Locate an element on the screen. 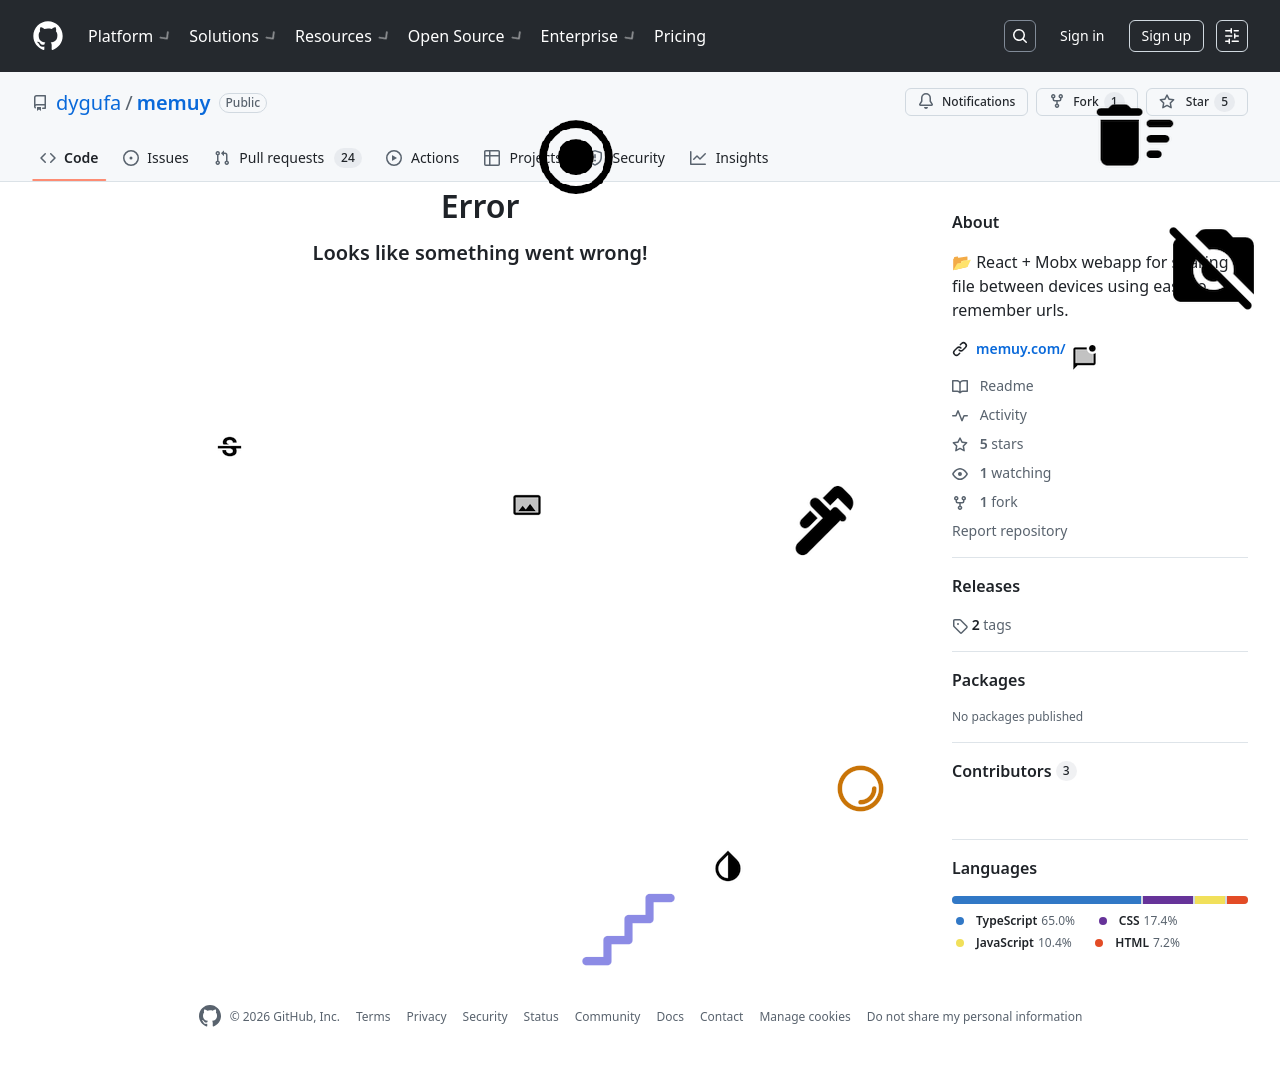 This screenshot has width=1280, height=1069. apply inner shadow effect to bottom-right corner is located at coordinates (860, 788).